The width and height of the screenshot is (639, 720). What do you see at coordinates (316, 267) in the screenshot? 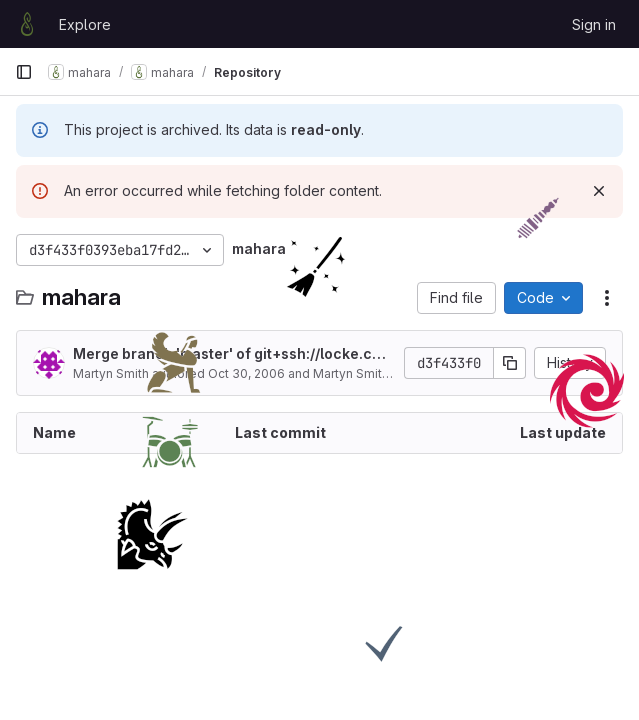
I see `cast a cleaning or sweep spell` at bounding box center [316, 267].